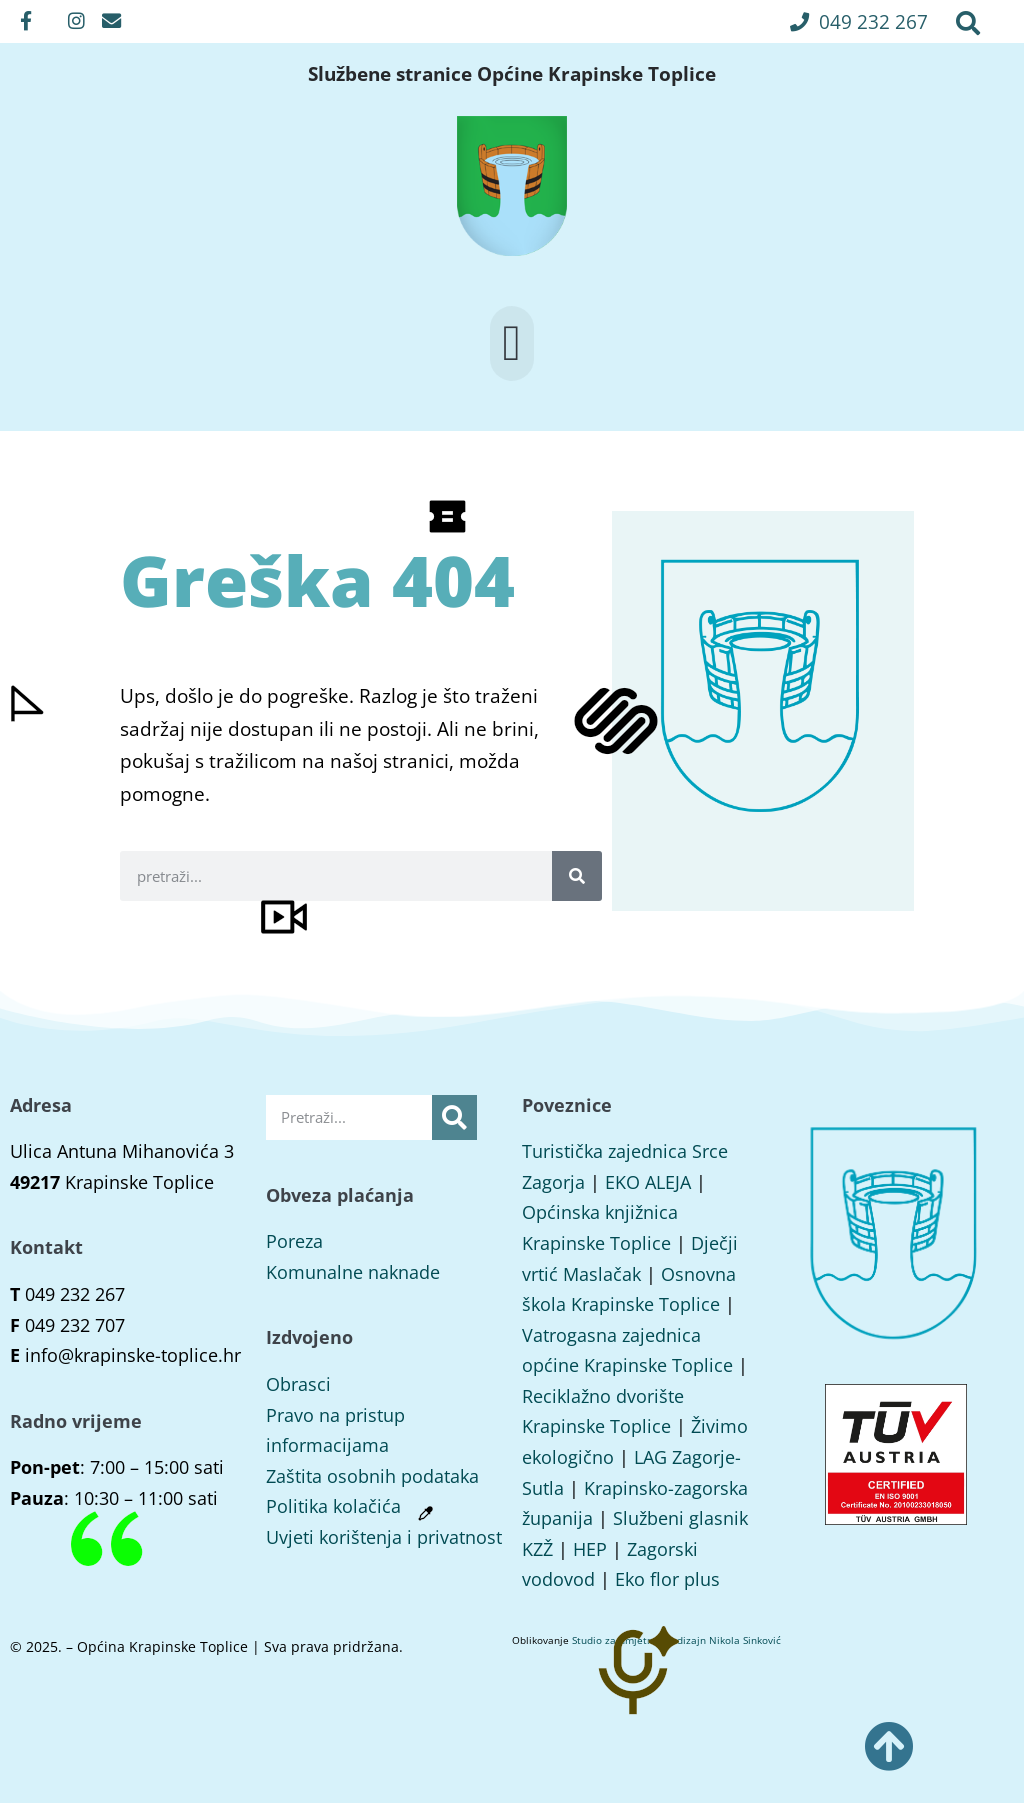  Describe the element at coordinates (425, 1513) in the screenshot. I see `pick a color from the screen` at that location.